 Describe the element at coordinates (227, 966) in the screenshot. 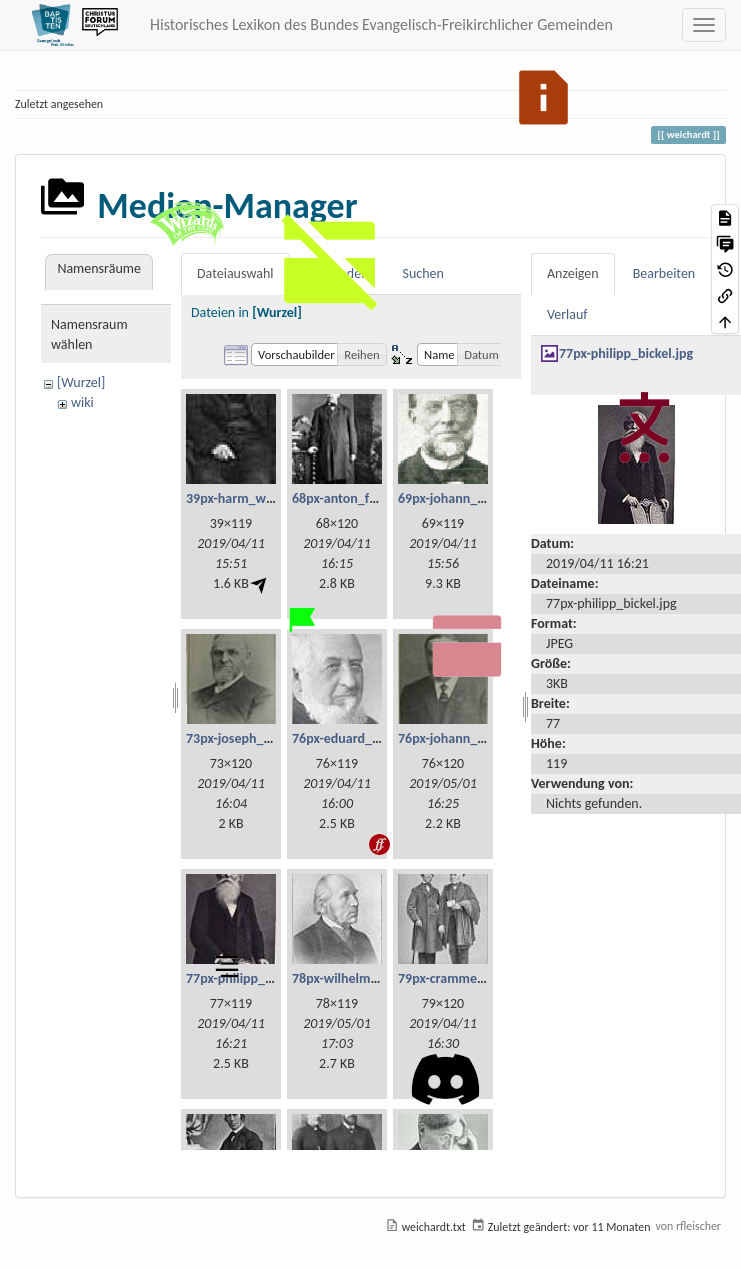

I see `align text to the right` at that location.